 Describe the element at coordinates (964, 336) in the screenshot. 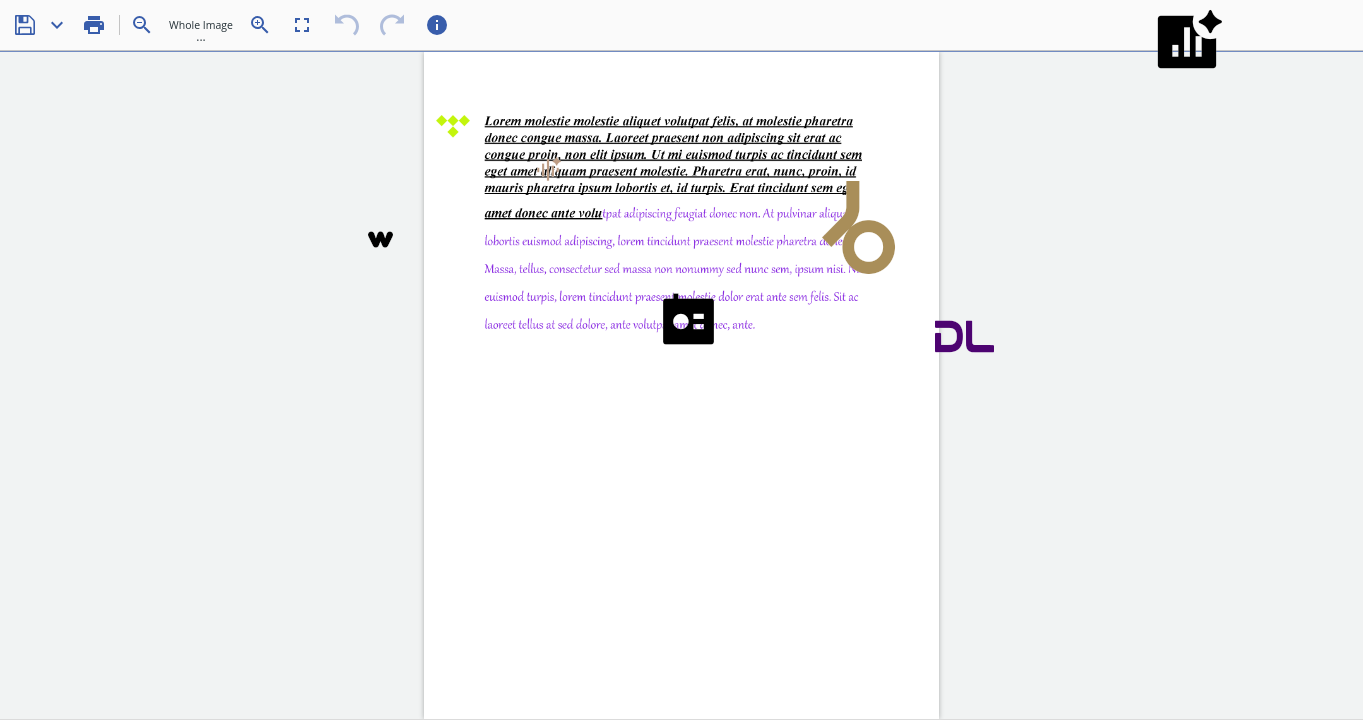

I see `debrid-link service logo` at that location.